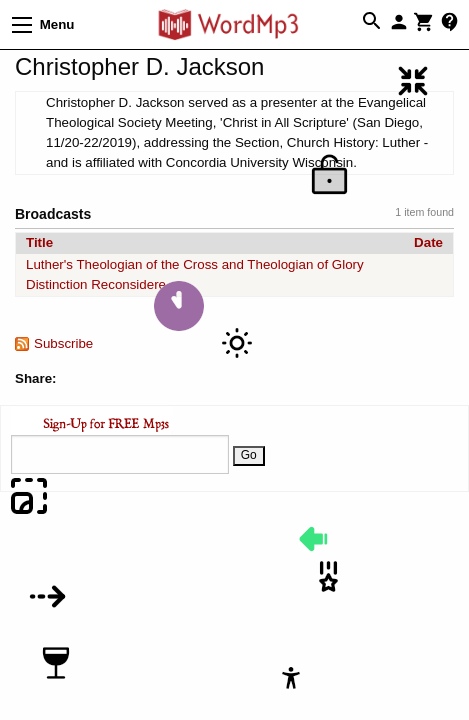  Describe the element at coordinates (56, 663) in the screenshot. I see `browse wine selection or menu` at that location.